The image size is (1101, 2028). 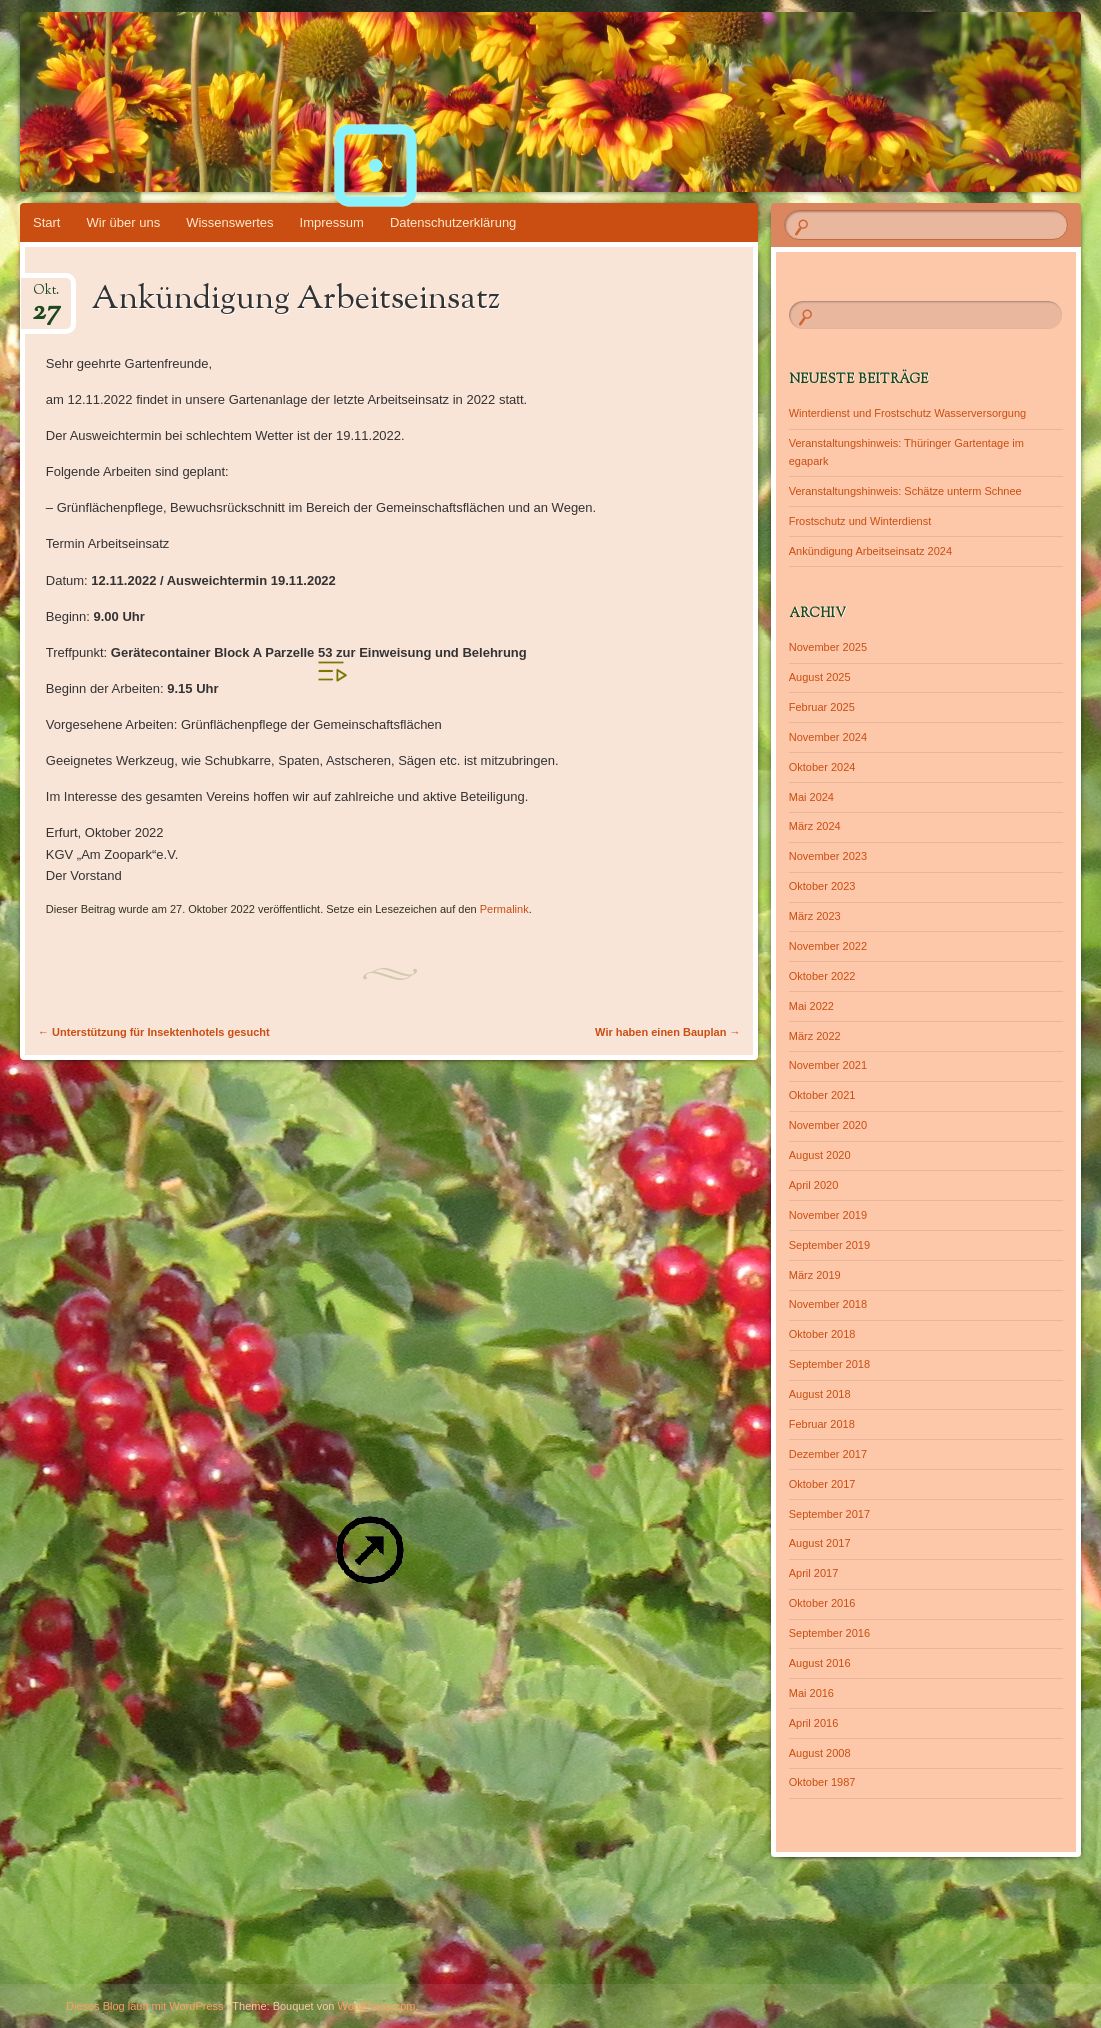 I want to click on view playback queue, so click(x=331, y=671).